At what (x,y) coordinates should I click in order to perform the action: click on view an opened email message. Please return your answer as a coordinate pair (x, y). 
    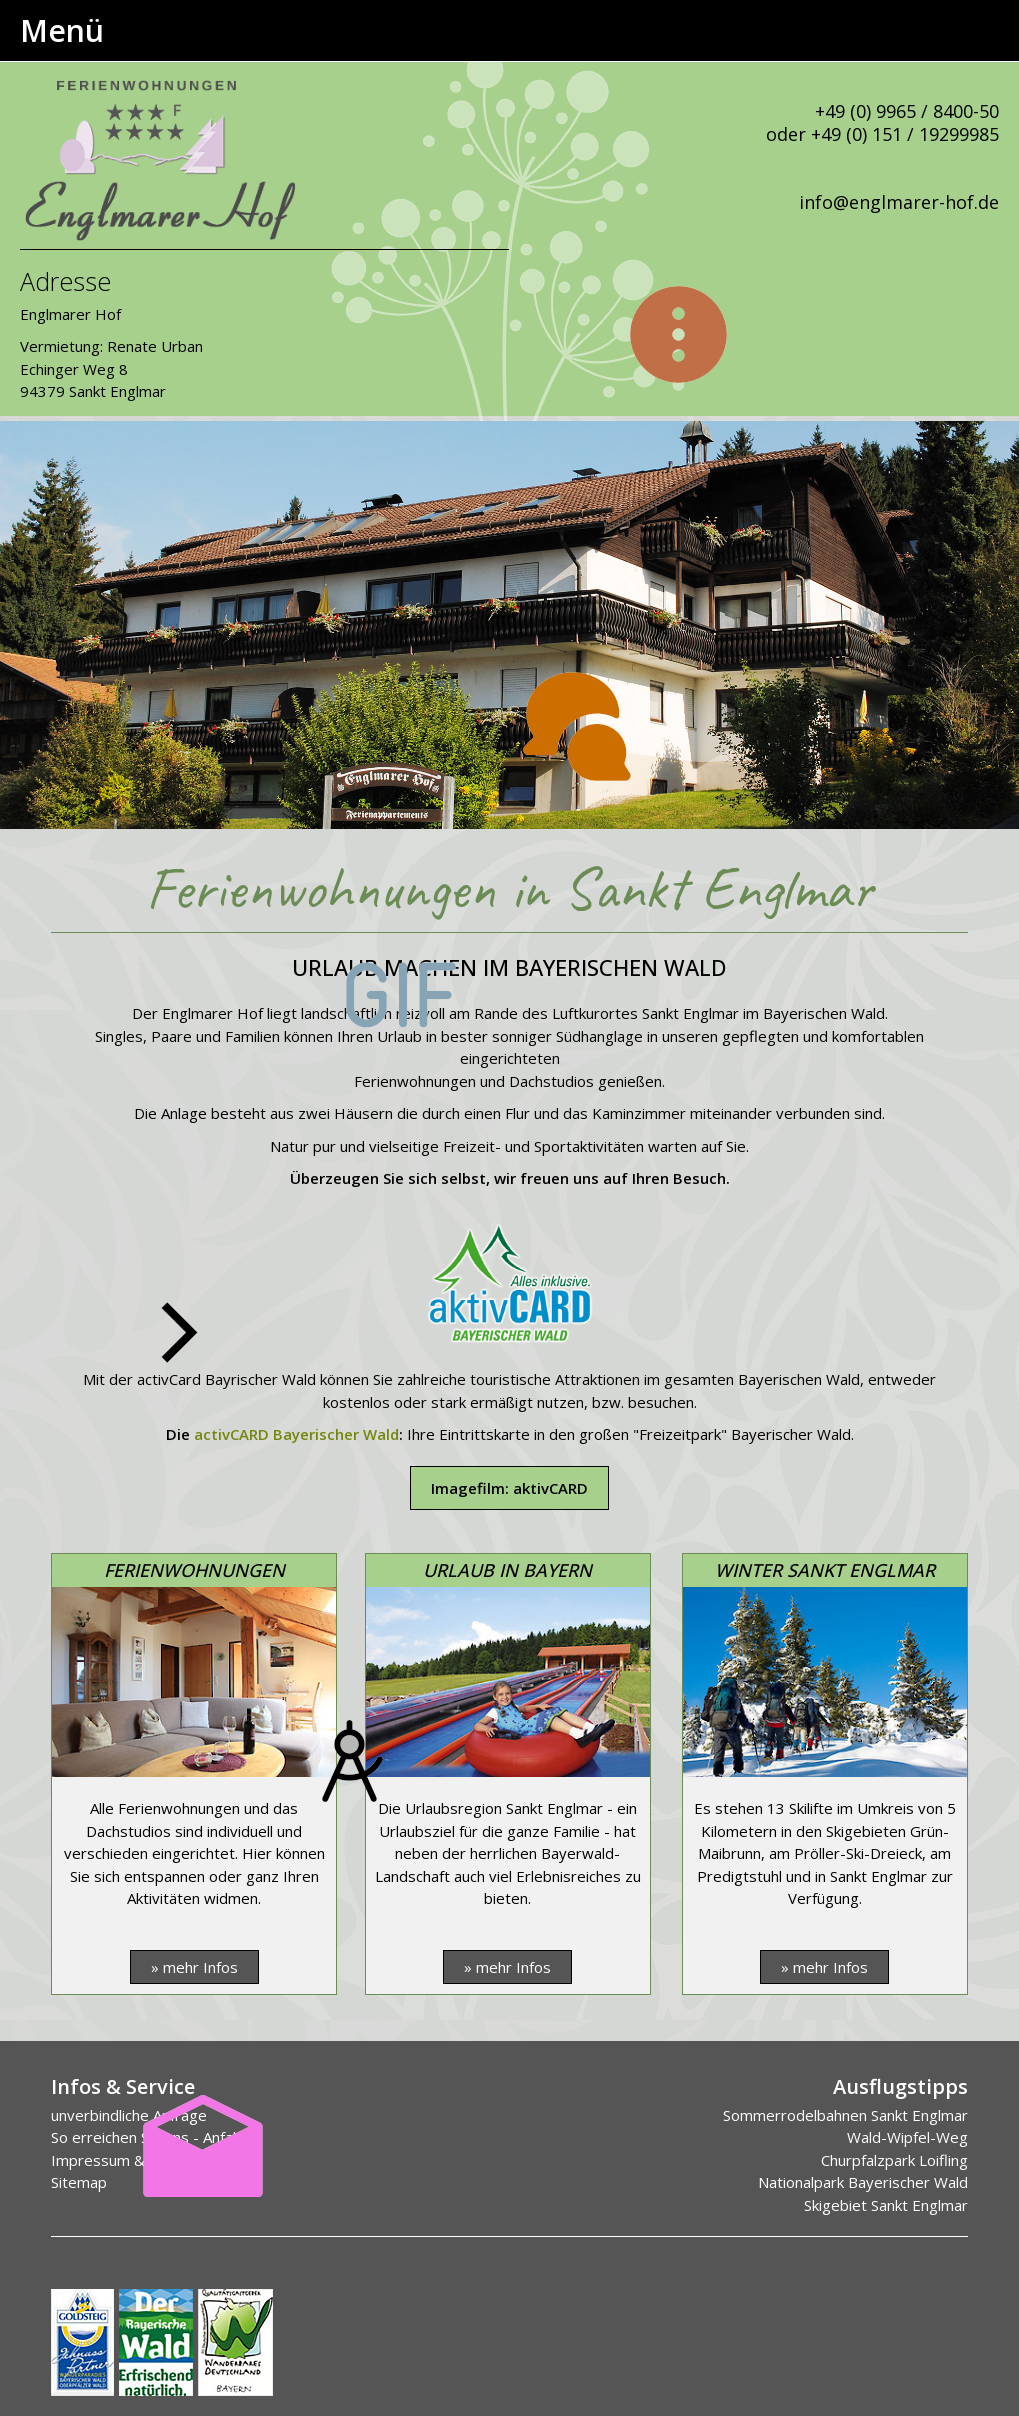
    Looking at the image, I should click on (203, 2146).